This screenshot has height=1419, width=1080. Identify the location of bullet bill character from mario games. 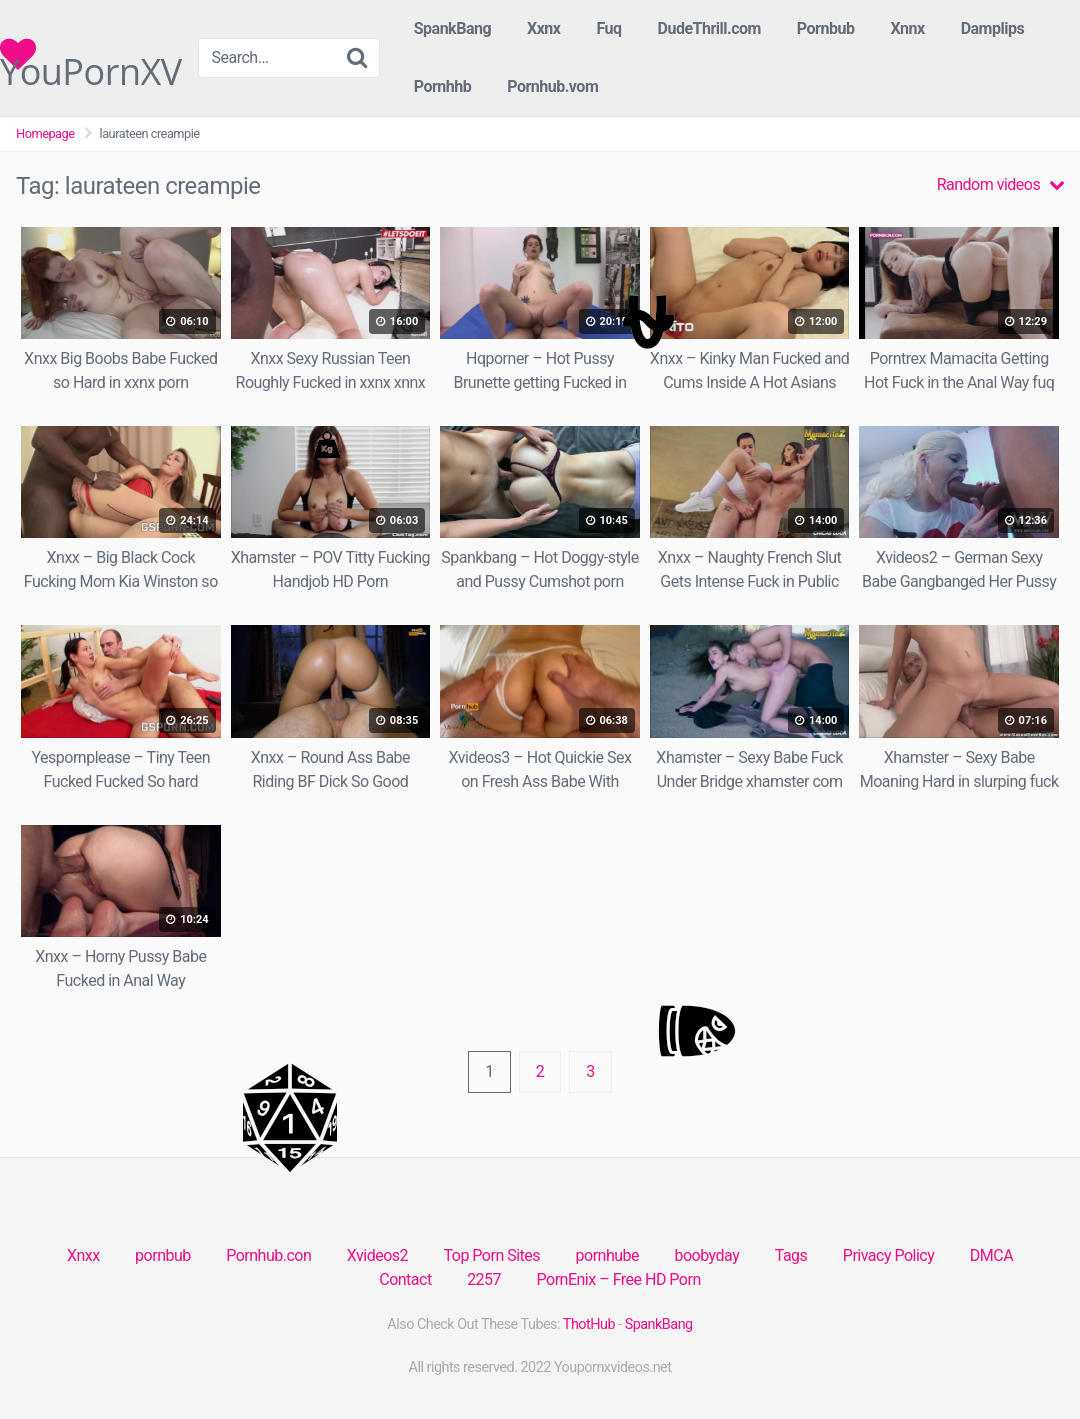
(697, 1031).